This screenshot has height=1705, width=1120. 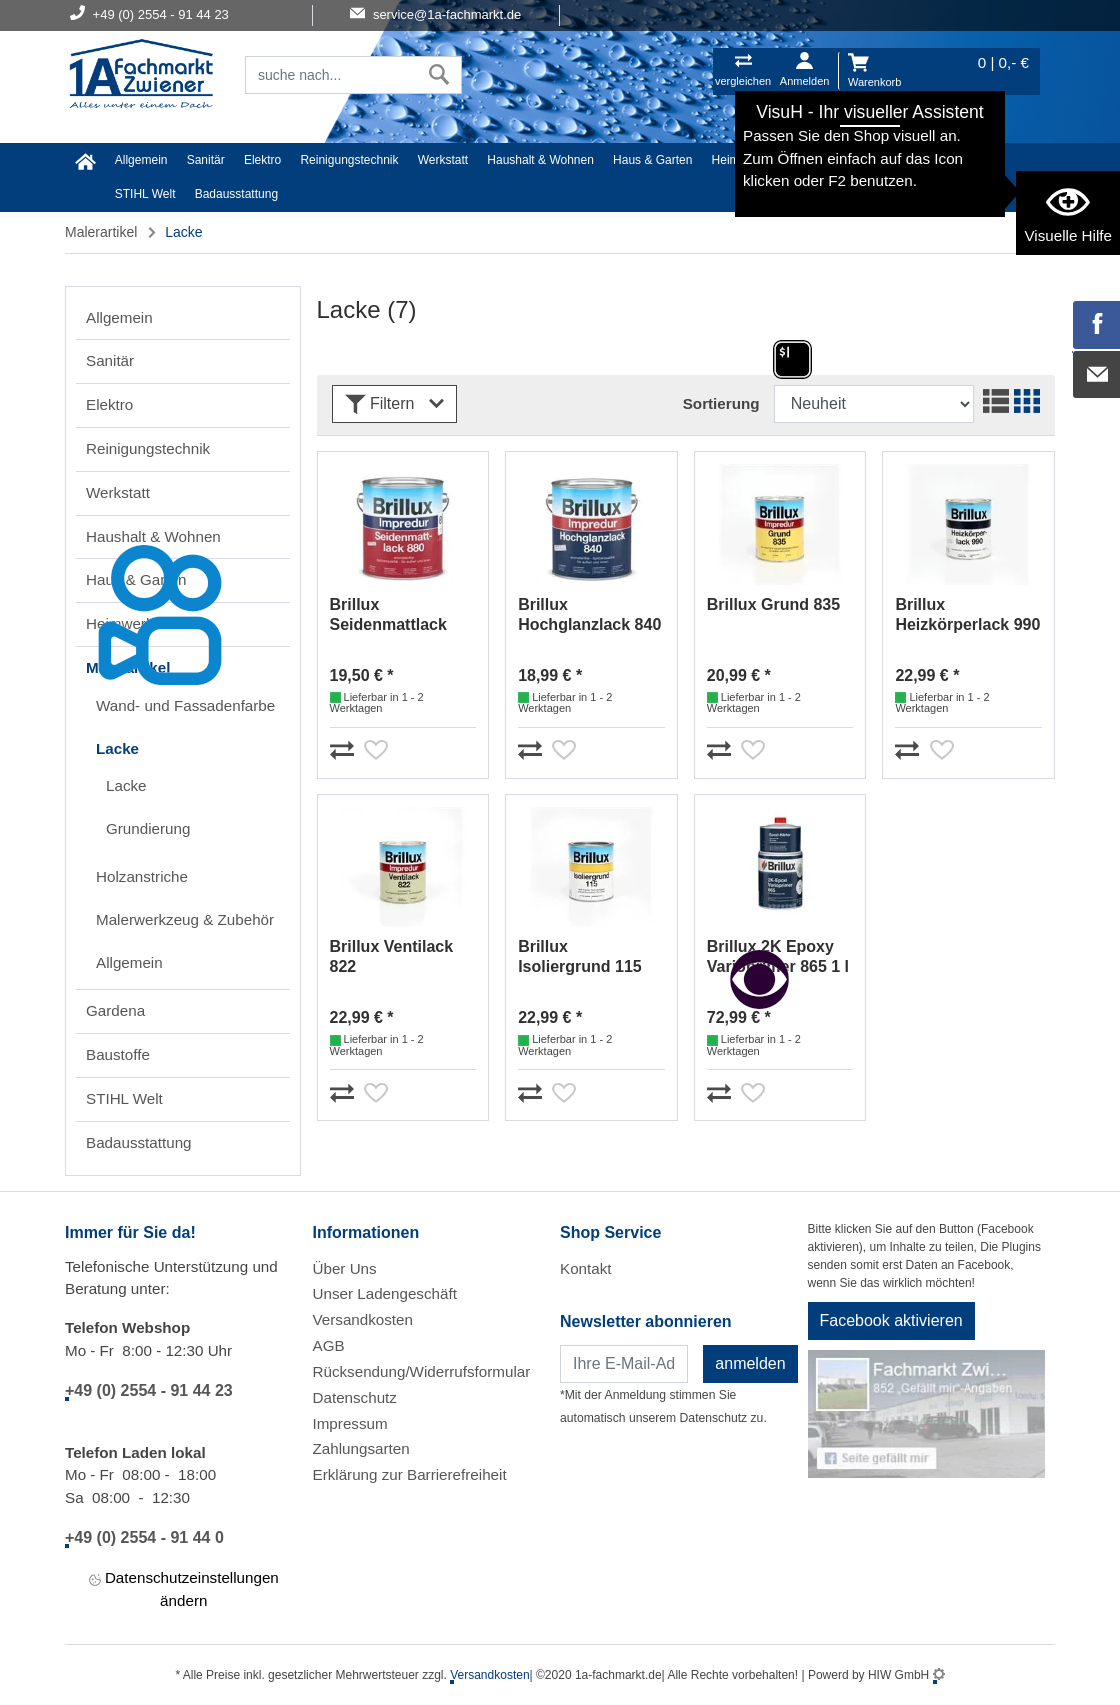 What do you see at coordinates (792, 359) in the screenshot?
I see `open iTerm2 terminal application` at bounding box center [792, 359].